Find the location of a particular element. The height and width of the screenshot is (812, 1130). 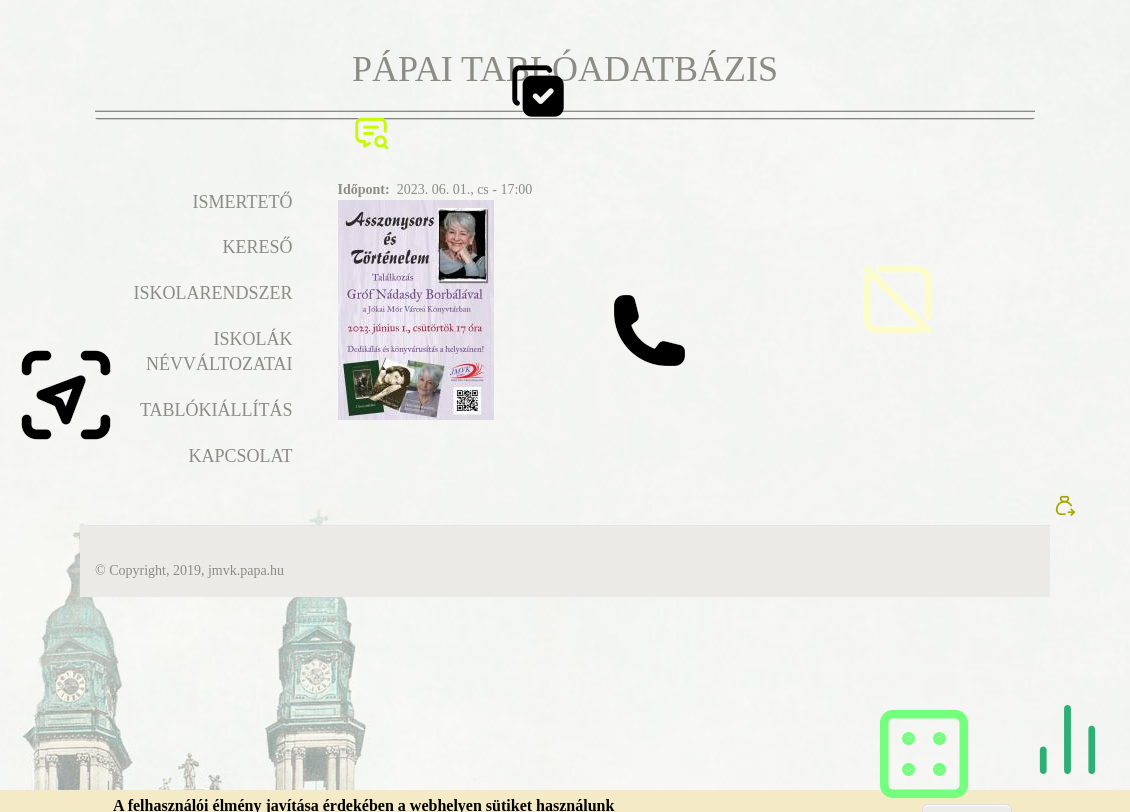

transfer funds to another account is located at coordinates (1064, 505).